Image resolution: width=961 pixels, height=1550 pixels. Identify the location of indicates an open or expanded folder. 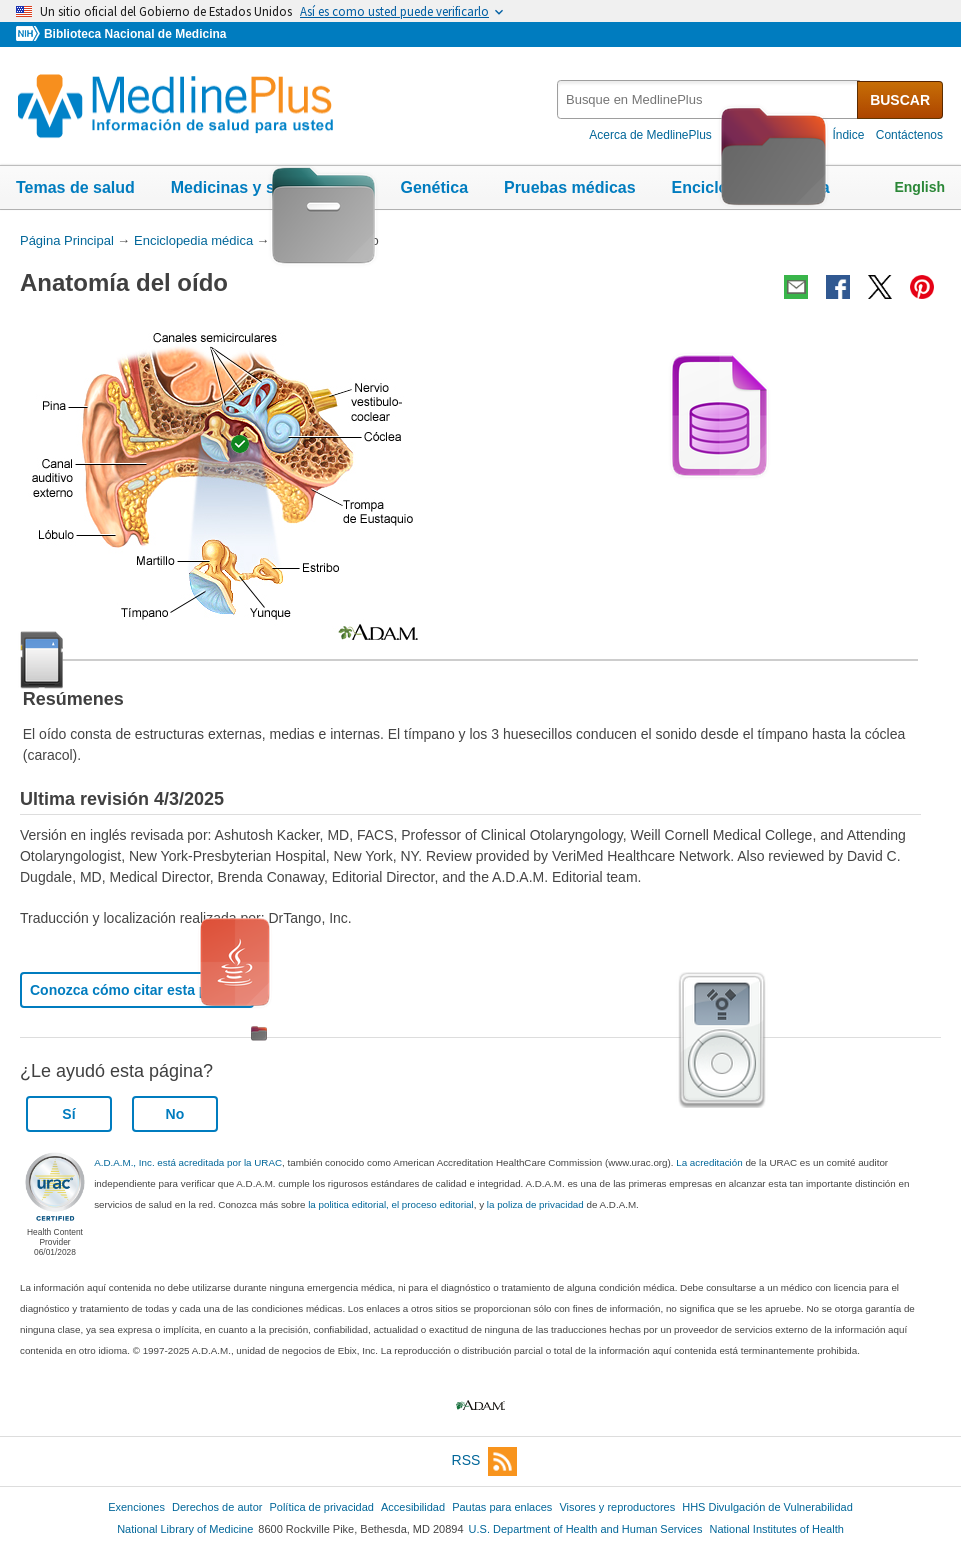
(259, 1033).